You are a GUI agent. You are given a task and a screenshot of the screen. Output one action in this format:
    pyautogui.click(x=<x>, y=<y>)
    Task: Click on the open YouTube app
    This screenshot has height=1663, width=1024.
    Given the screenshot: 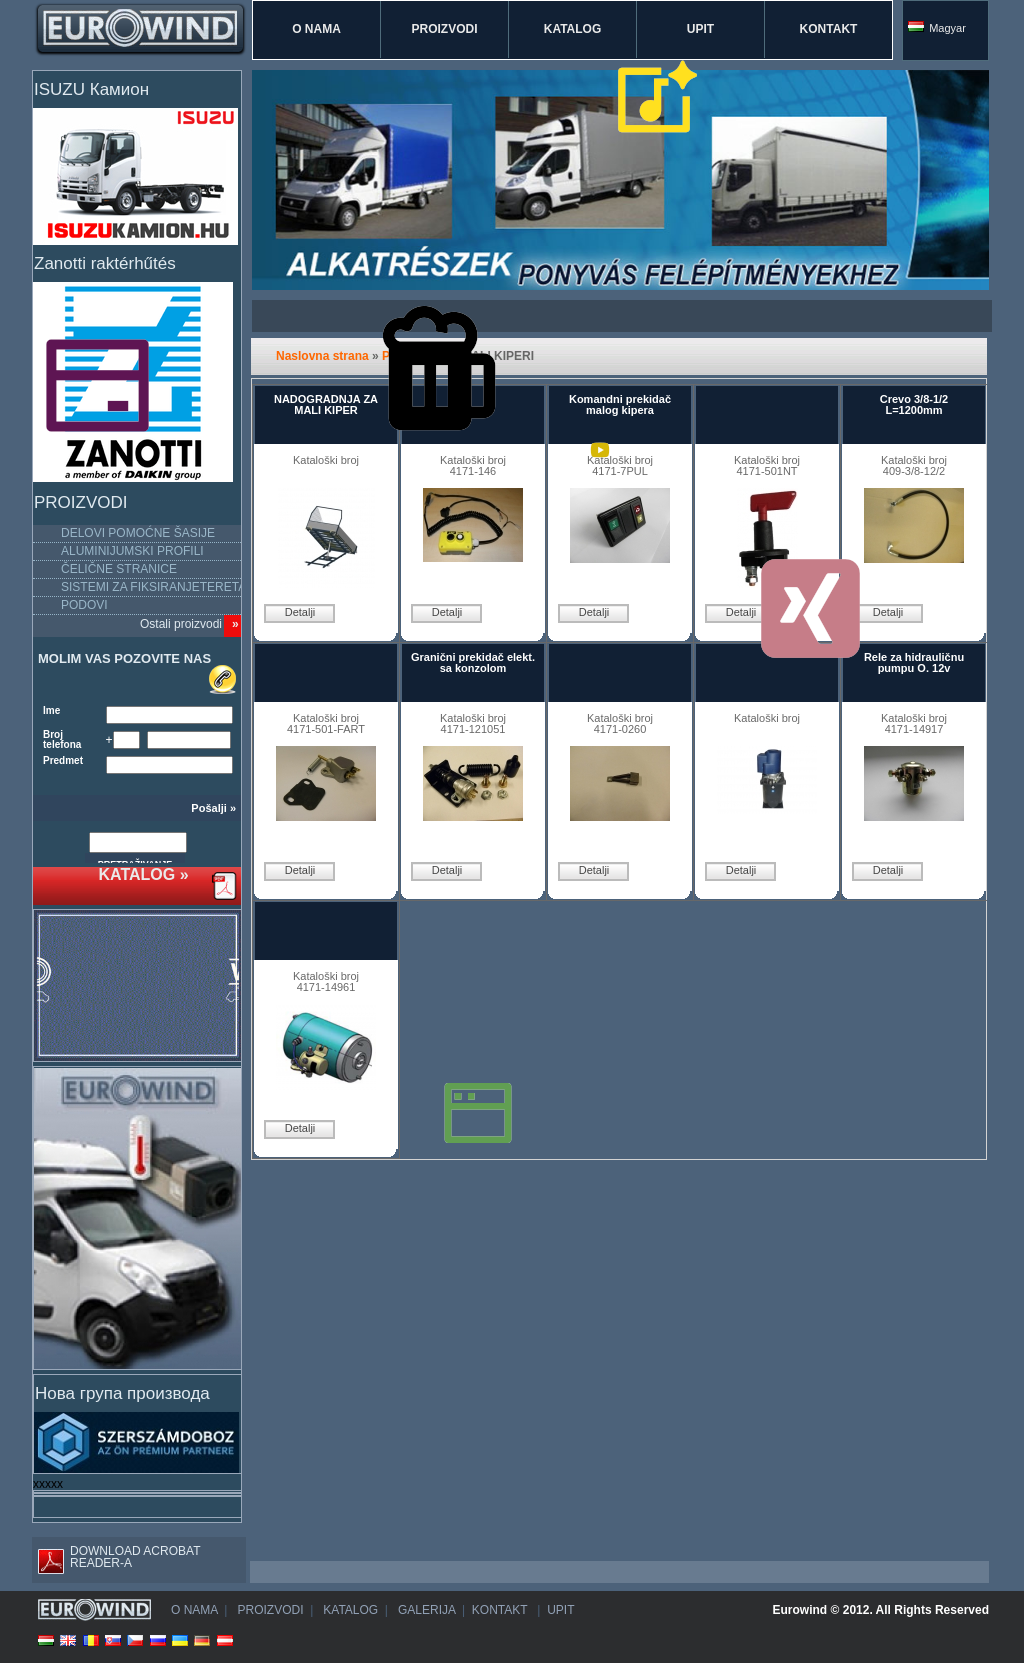 What is the action you would take?
    pyautogui.click(x=600, y=450)
    